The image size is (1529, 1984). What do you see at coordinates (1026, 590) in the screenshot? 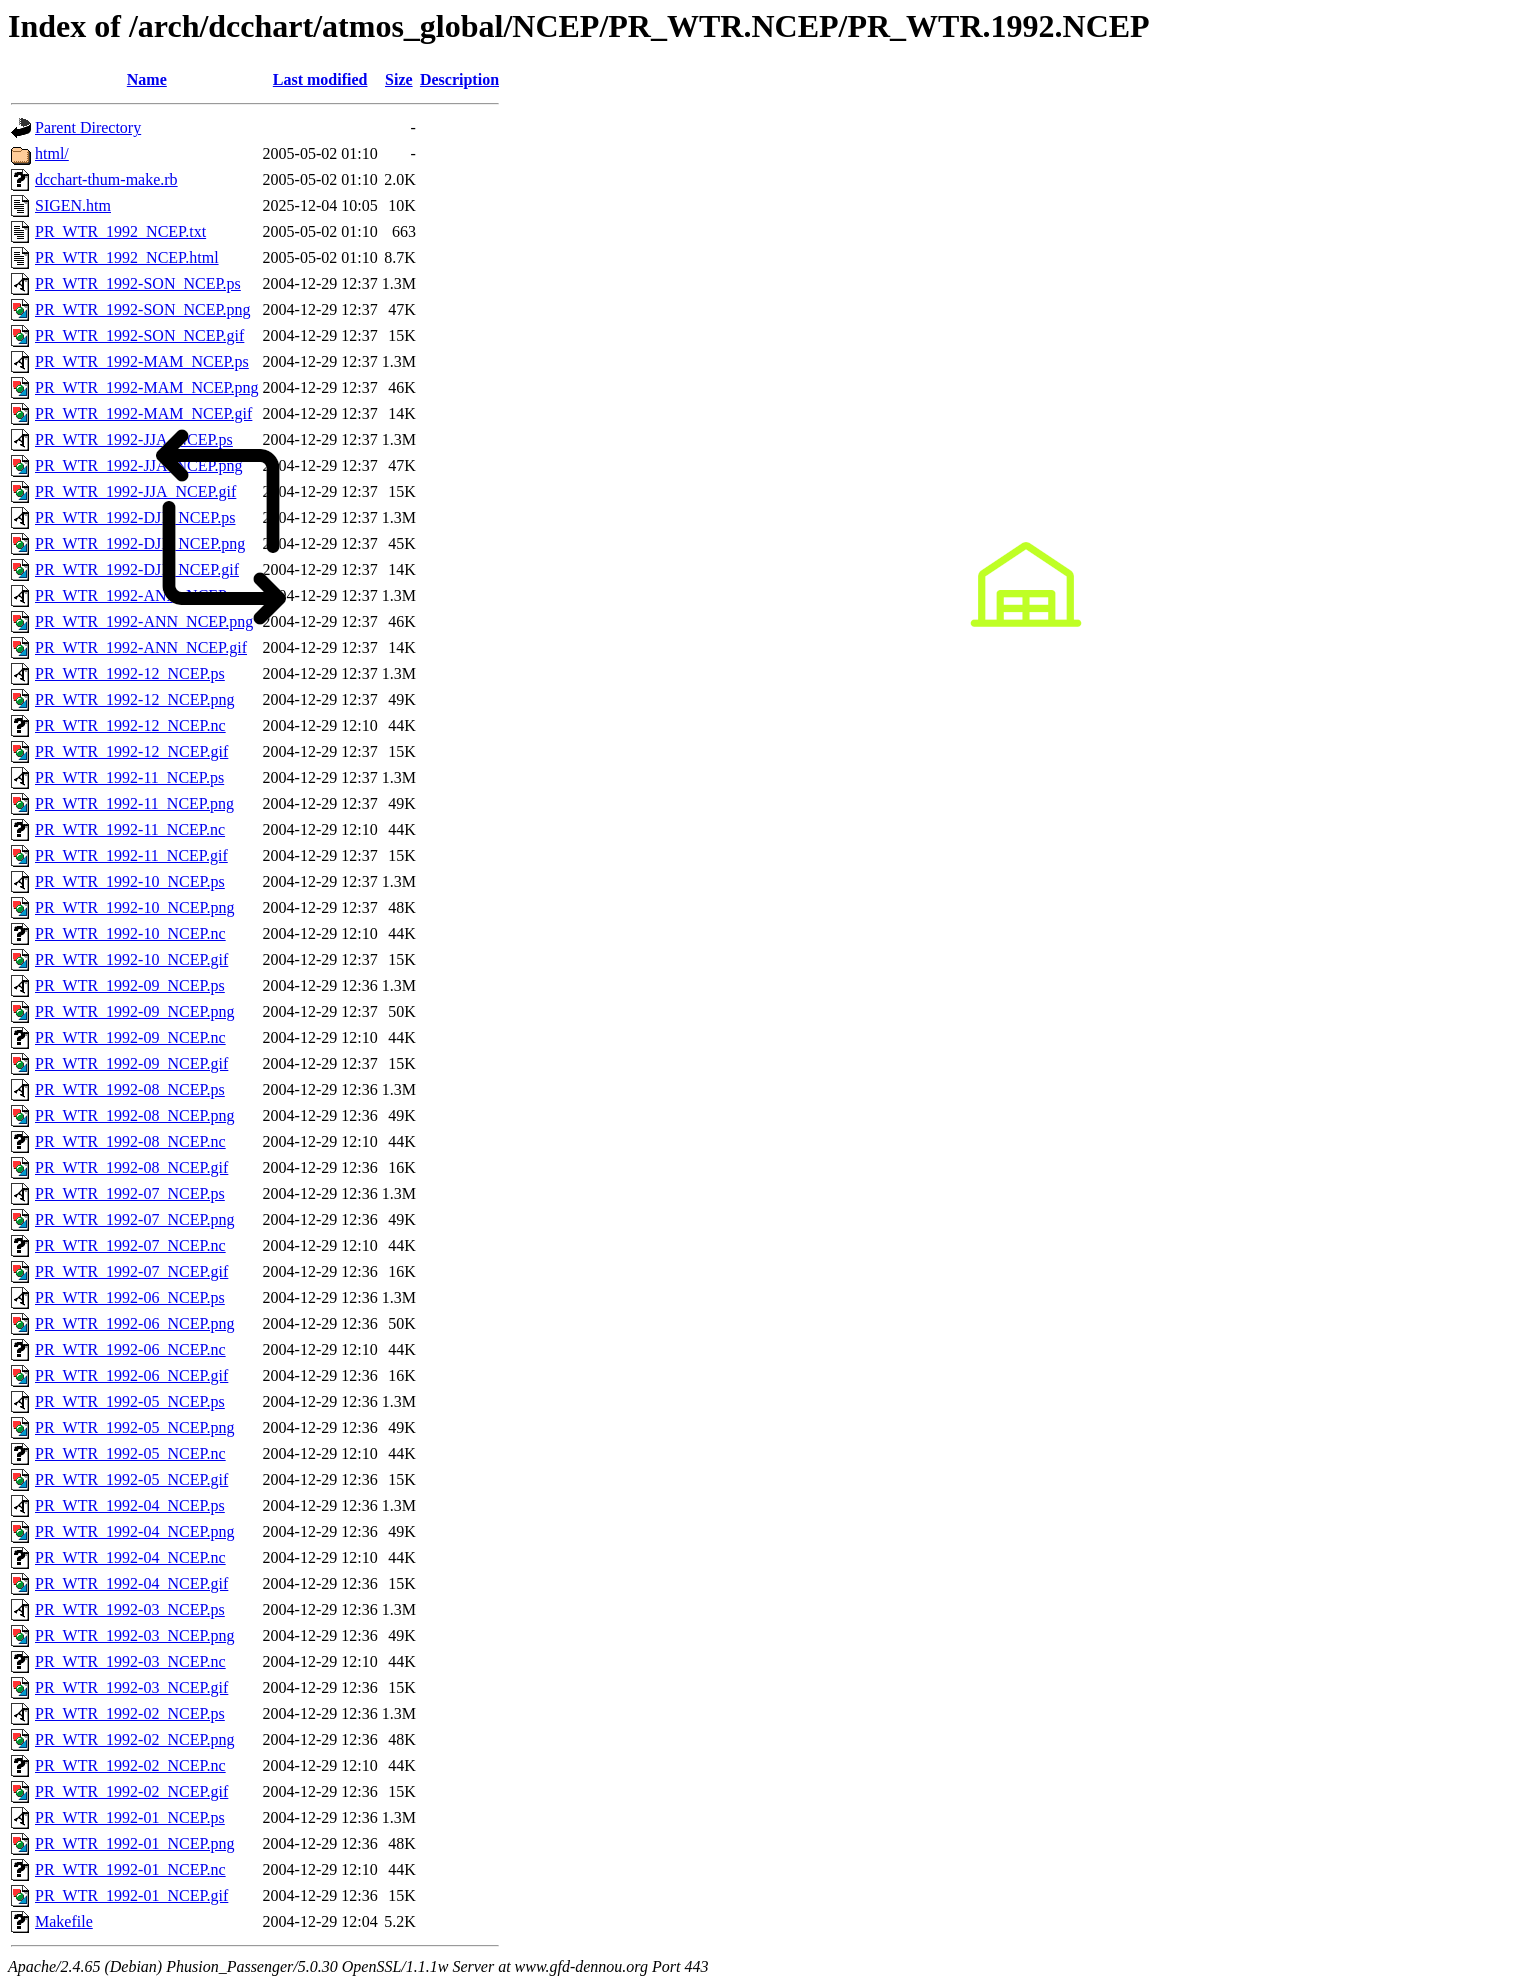
I see `access garage or parking controls` at bounding box center [1026, 590].